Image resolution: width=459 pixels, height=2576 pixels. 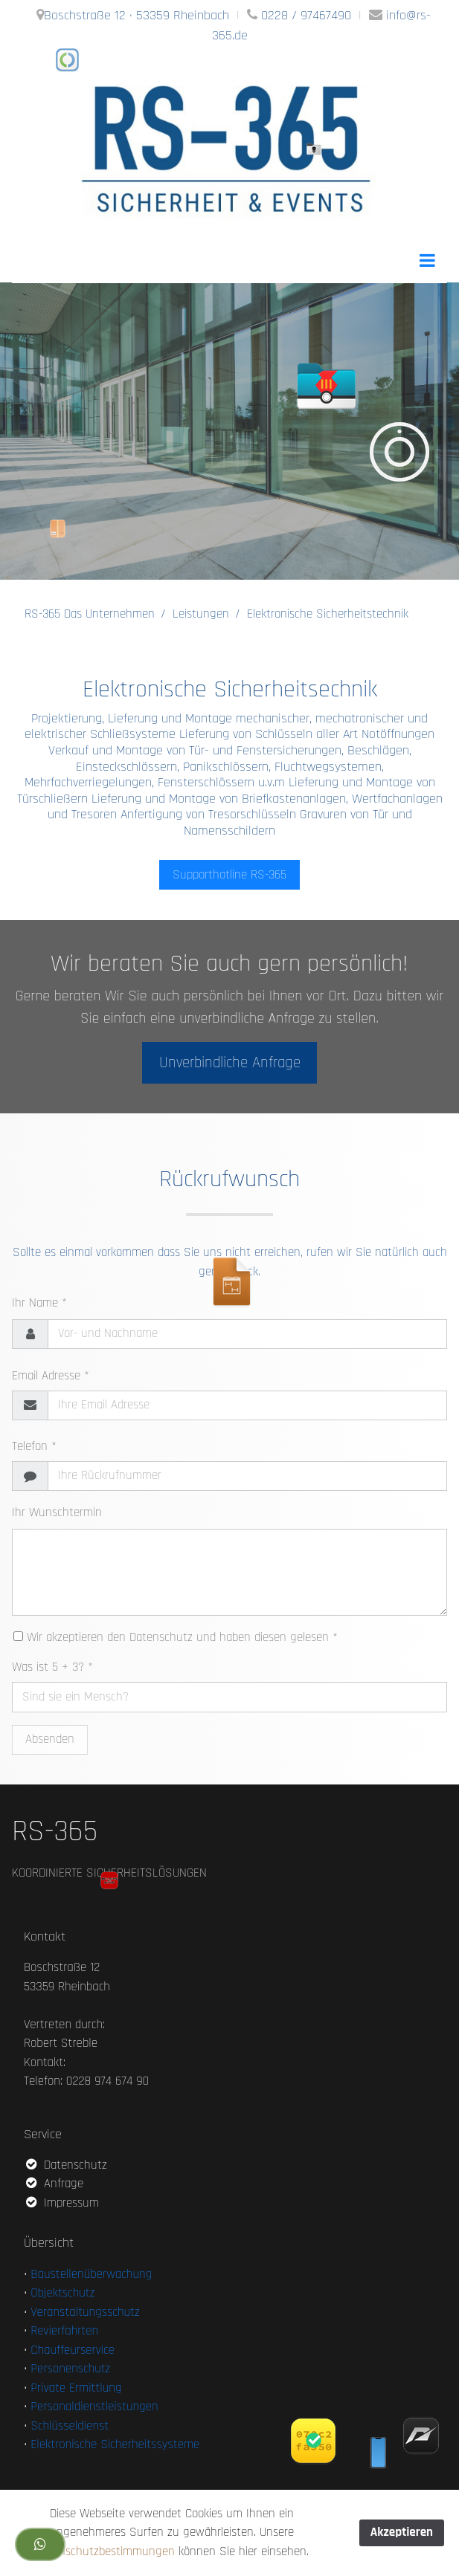 What do you see at coordinates (231, 1282) in the screenshot?
I see `a kplato project management file` at bounding box center [231, 1282].